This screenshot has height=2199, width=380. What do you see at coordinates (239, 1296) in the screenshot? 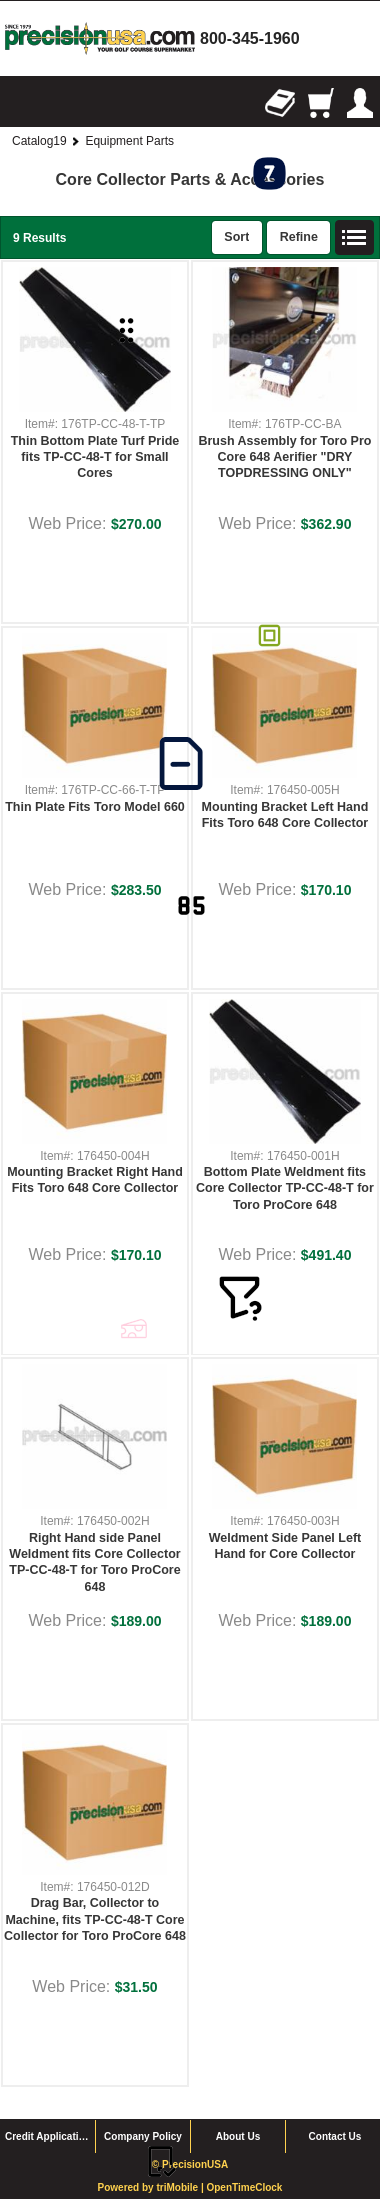
I see `get help with filter options` at bounding box center [239, 1296].